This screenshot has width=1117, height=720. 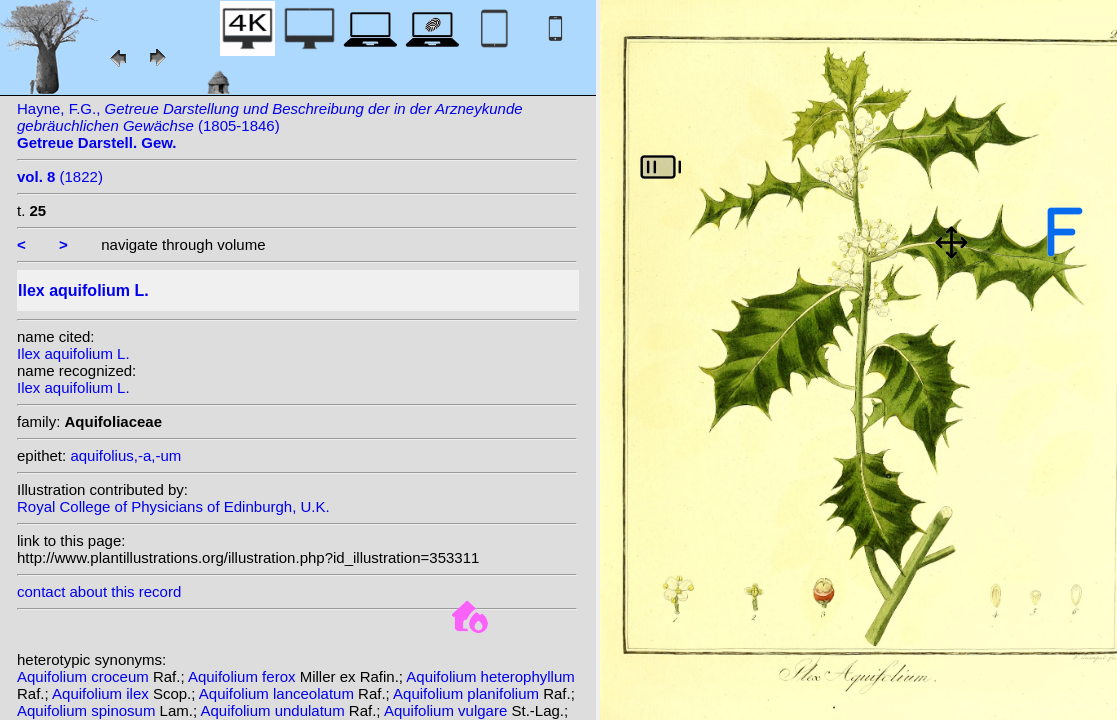 What do you see at coordinates (660, 167) in the screenshot?
I see `indicates medium battery level` at bounding box center [660, 167].